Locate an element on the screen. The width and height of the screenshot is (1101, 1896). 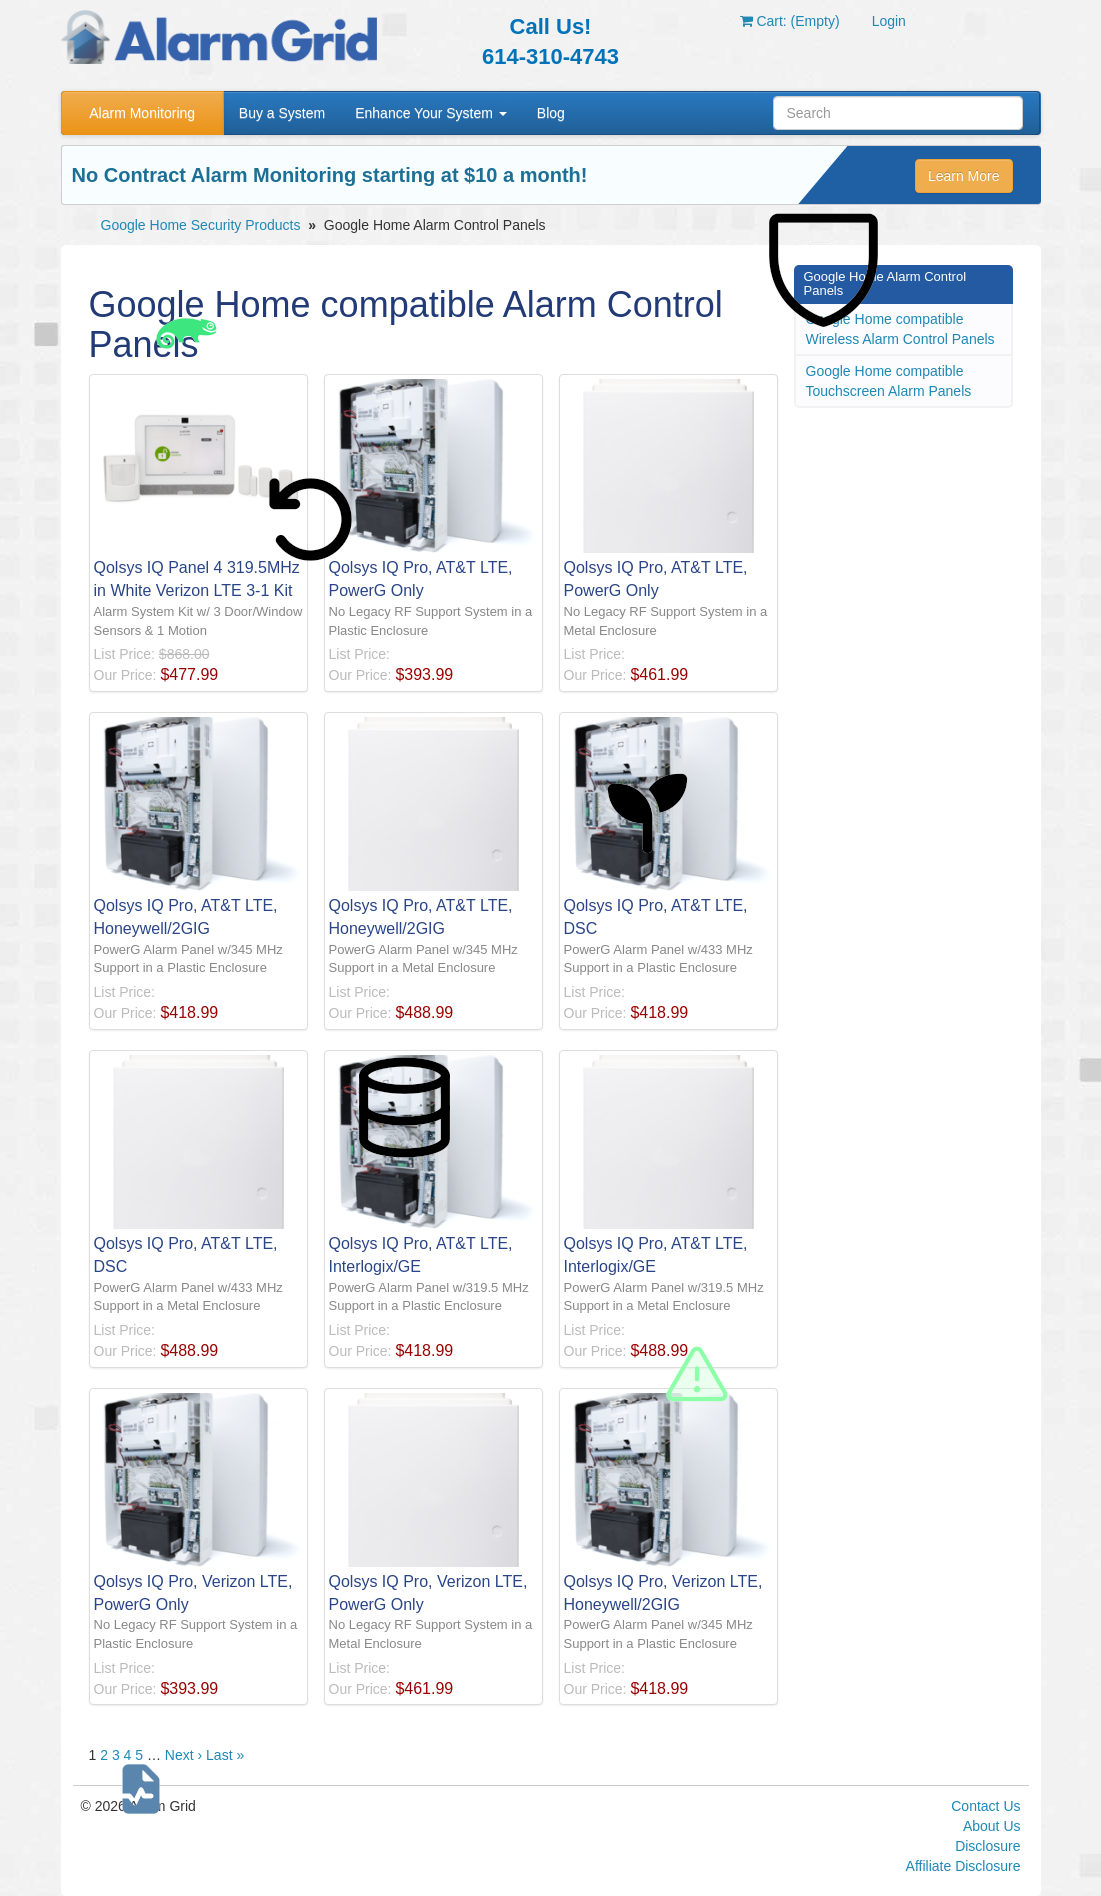
openSUSE Linux distribution logo is located at coordinates (186, 333).